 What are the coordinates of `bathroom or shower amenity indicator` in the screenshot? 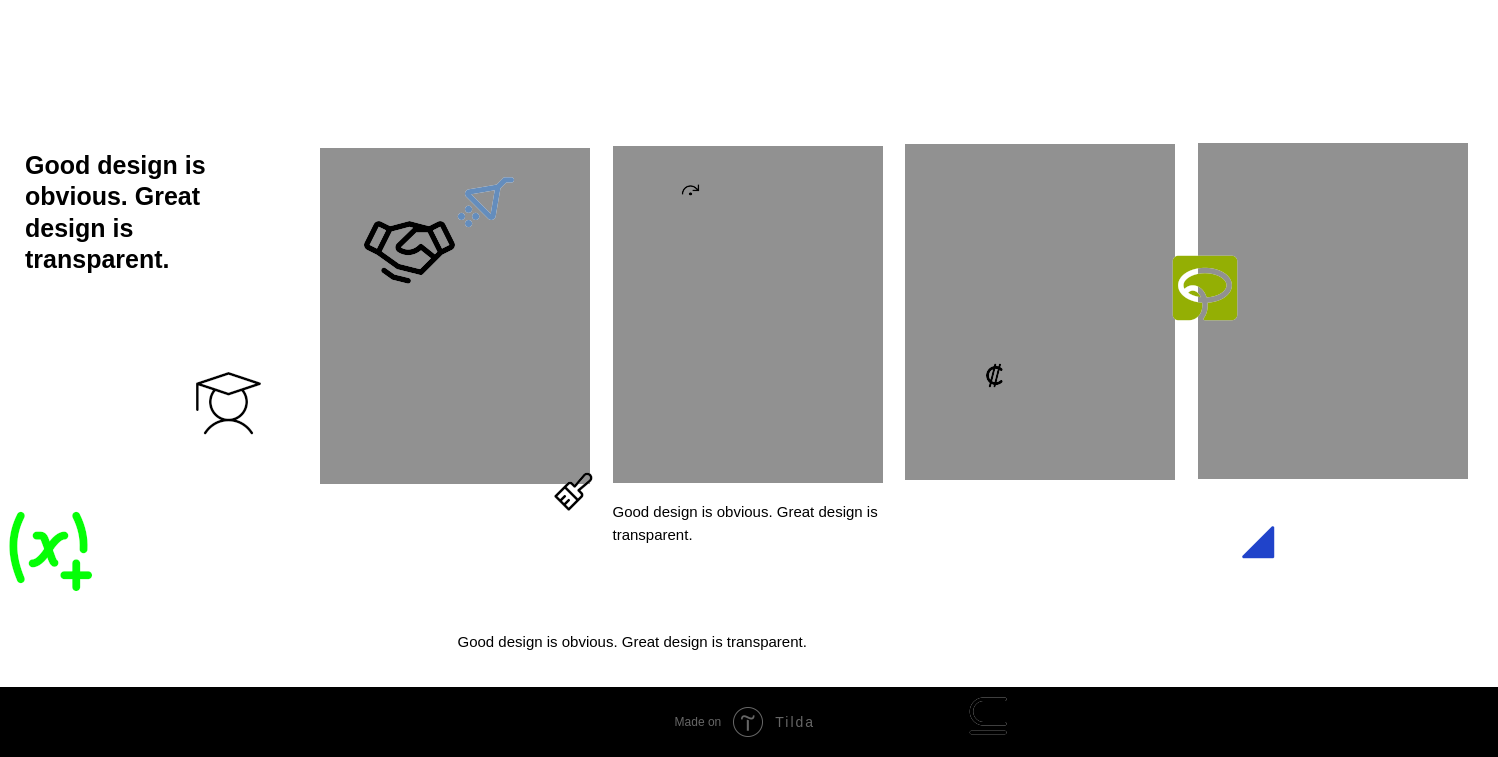 It's located at (485, 199).